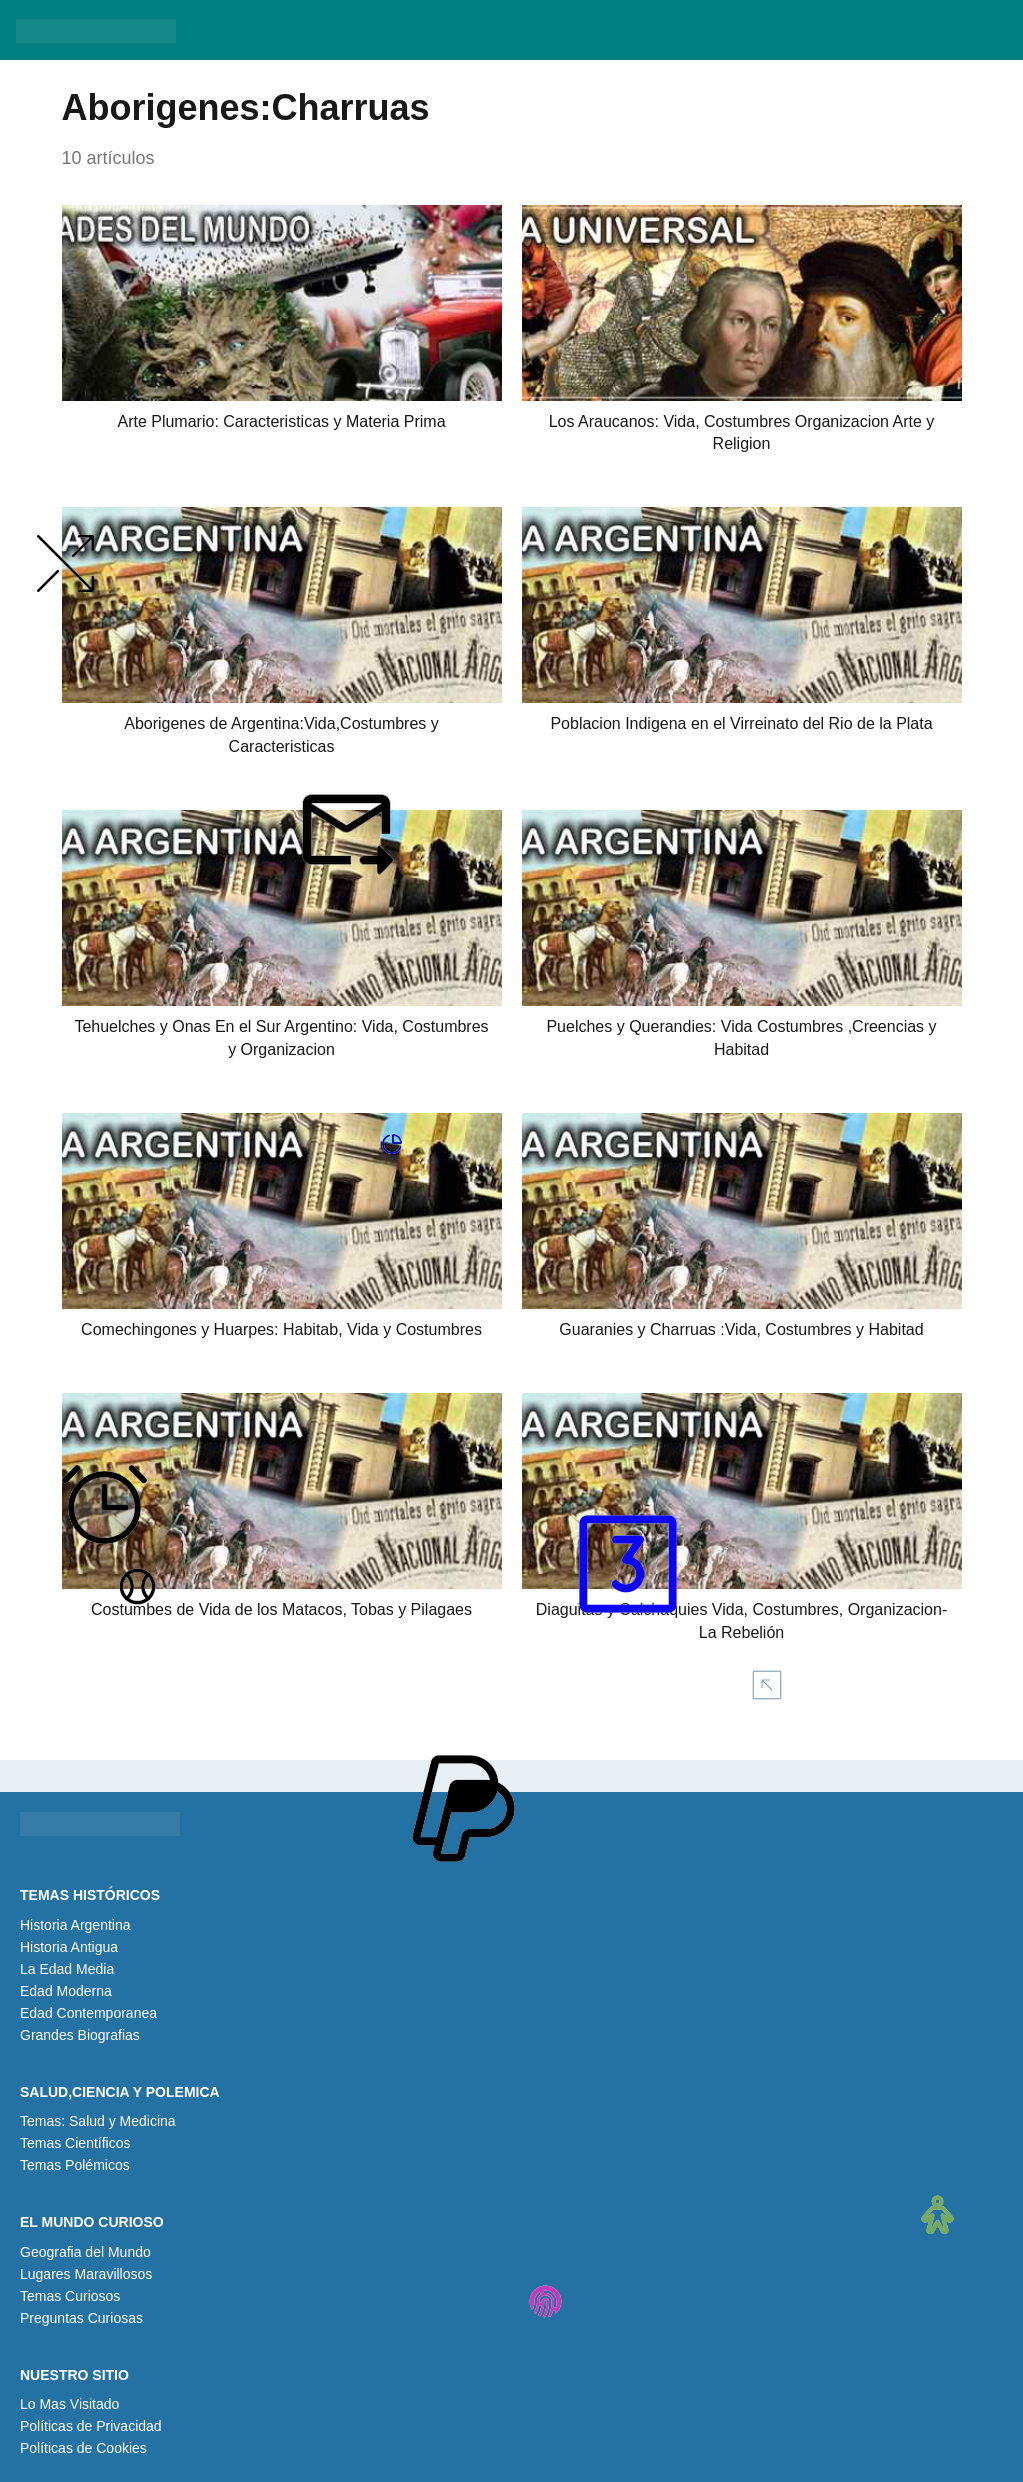 The height and width of the screenshot is (2482, 1023). What do you see at coordinates (392, 1144) in the screenshot?
I see `view analytics or statistics breakdown` at bounding box center [392, 1144].